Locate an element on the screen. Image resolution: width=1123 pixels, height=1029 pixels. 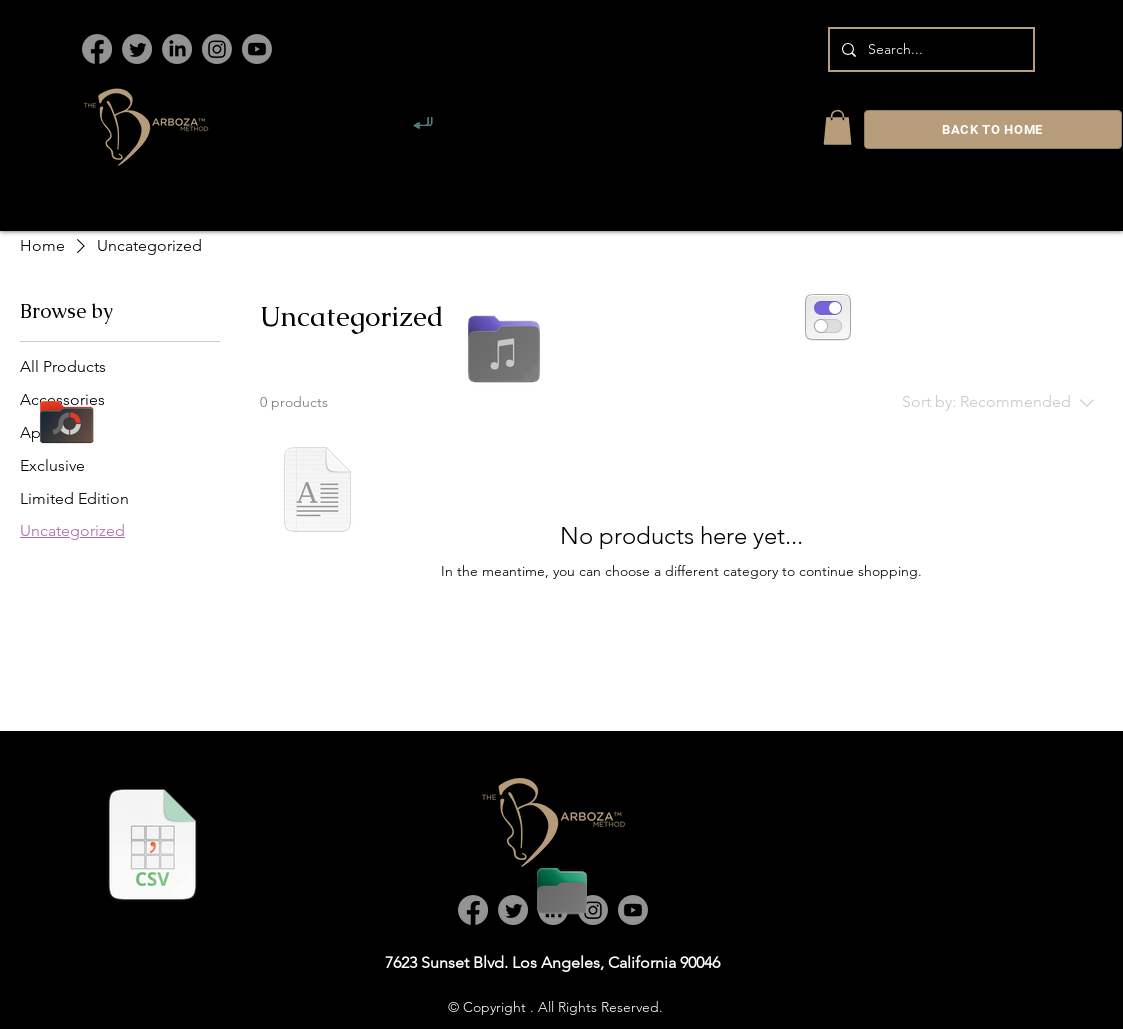
open a CSV spreadsheet file is located at coordinates (152, 844).